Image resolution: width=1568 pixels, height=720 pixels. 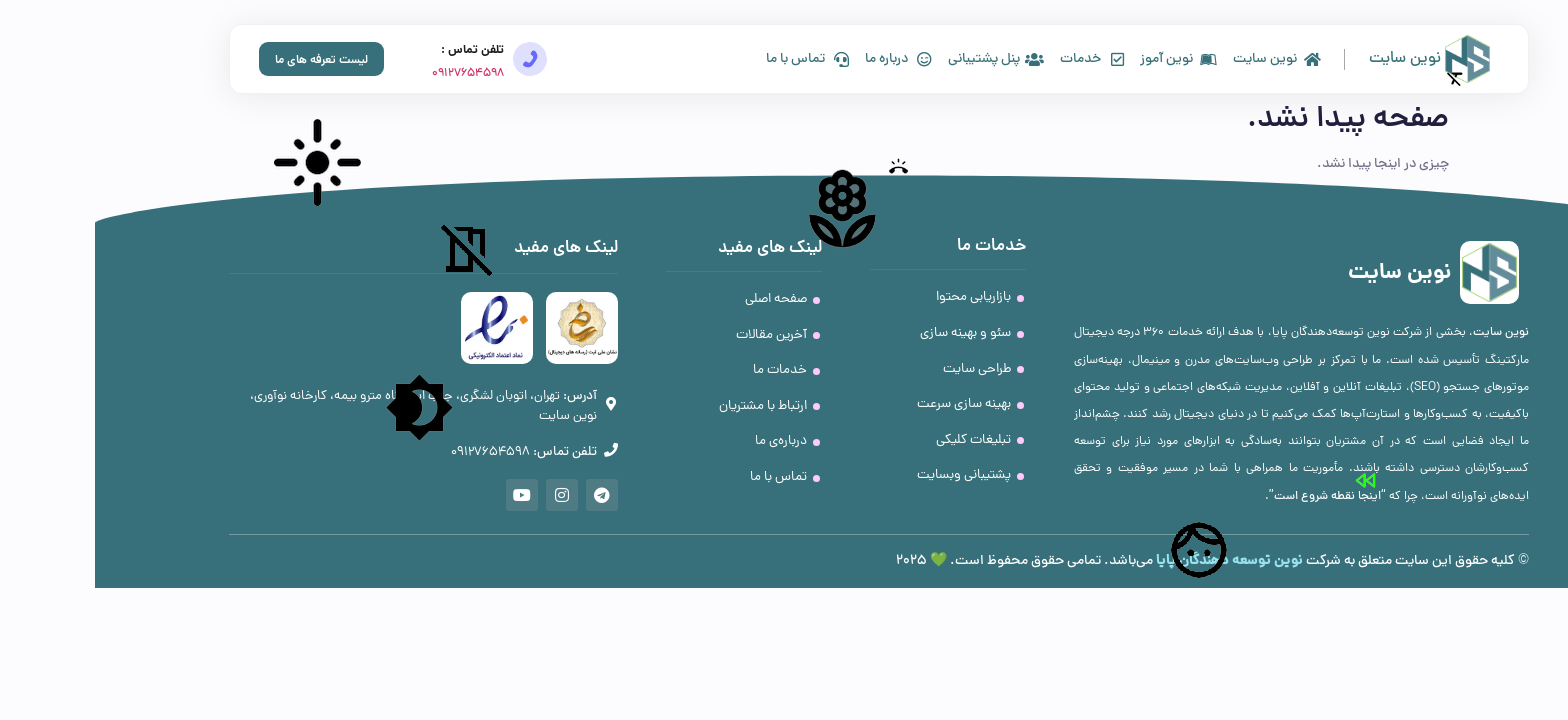 I want to click on incoming call alert, so click(x=898, y=166).